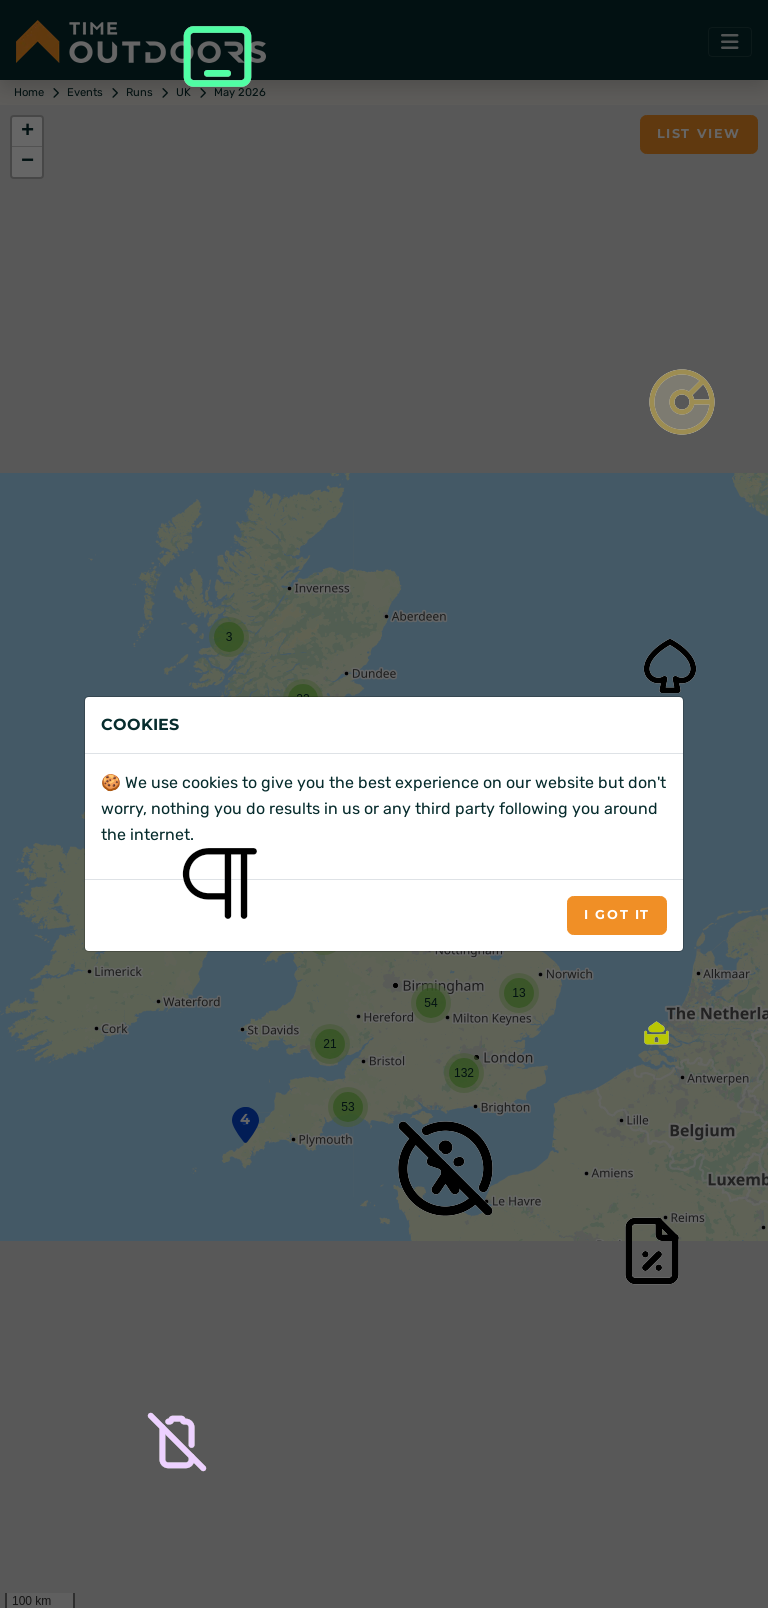 This screenshot has height=1608, width=768. I want to click on play or access music library, so click(682, 402).